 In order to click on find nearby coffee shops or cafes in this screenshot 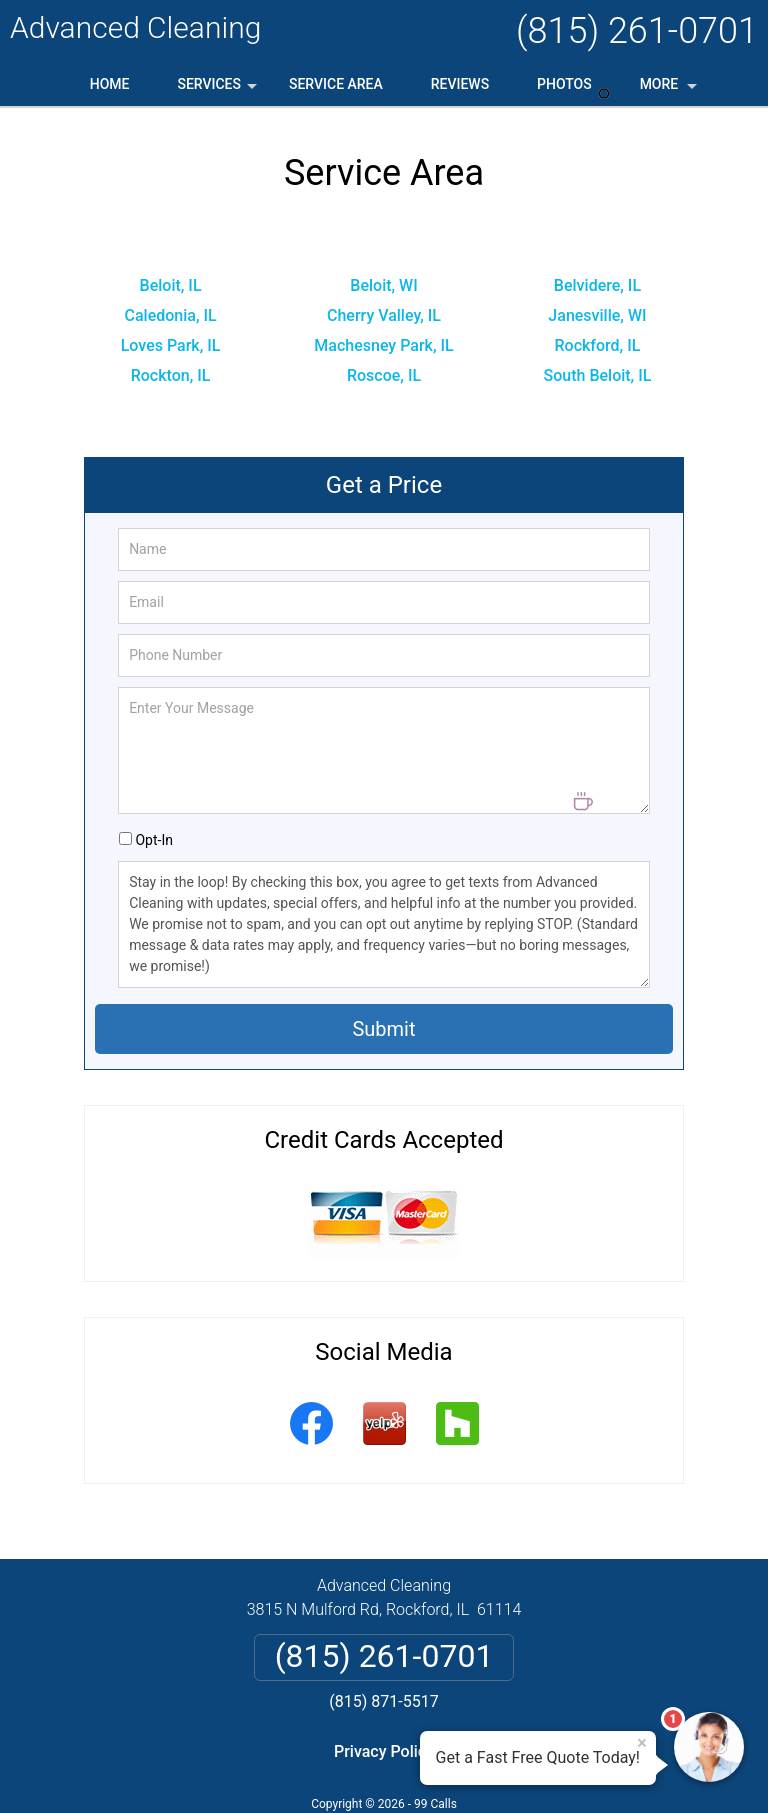, I will do `click(583, 802)`.